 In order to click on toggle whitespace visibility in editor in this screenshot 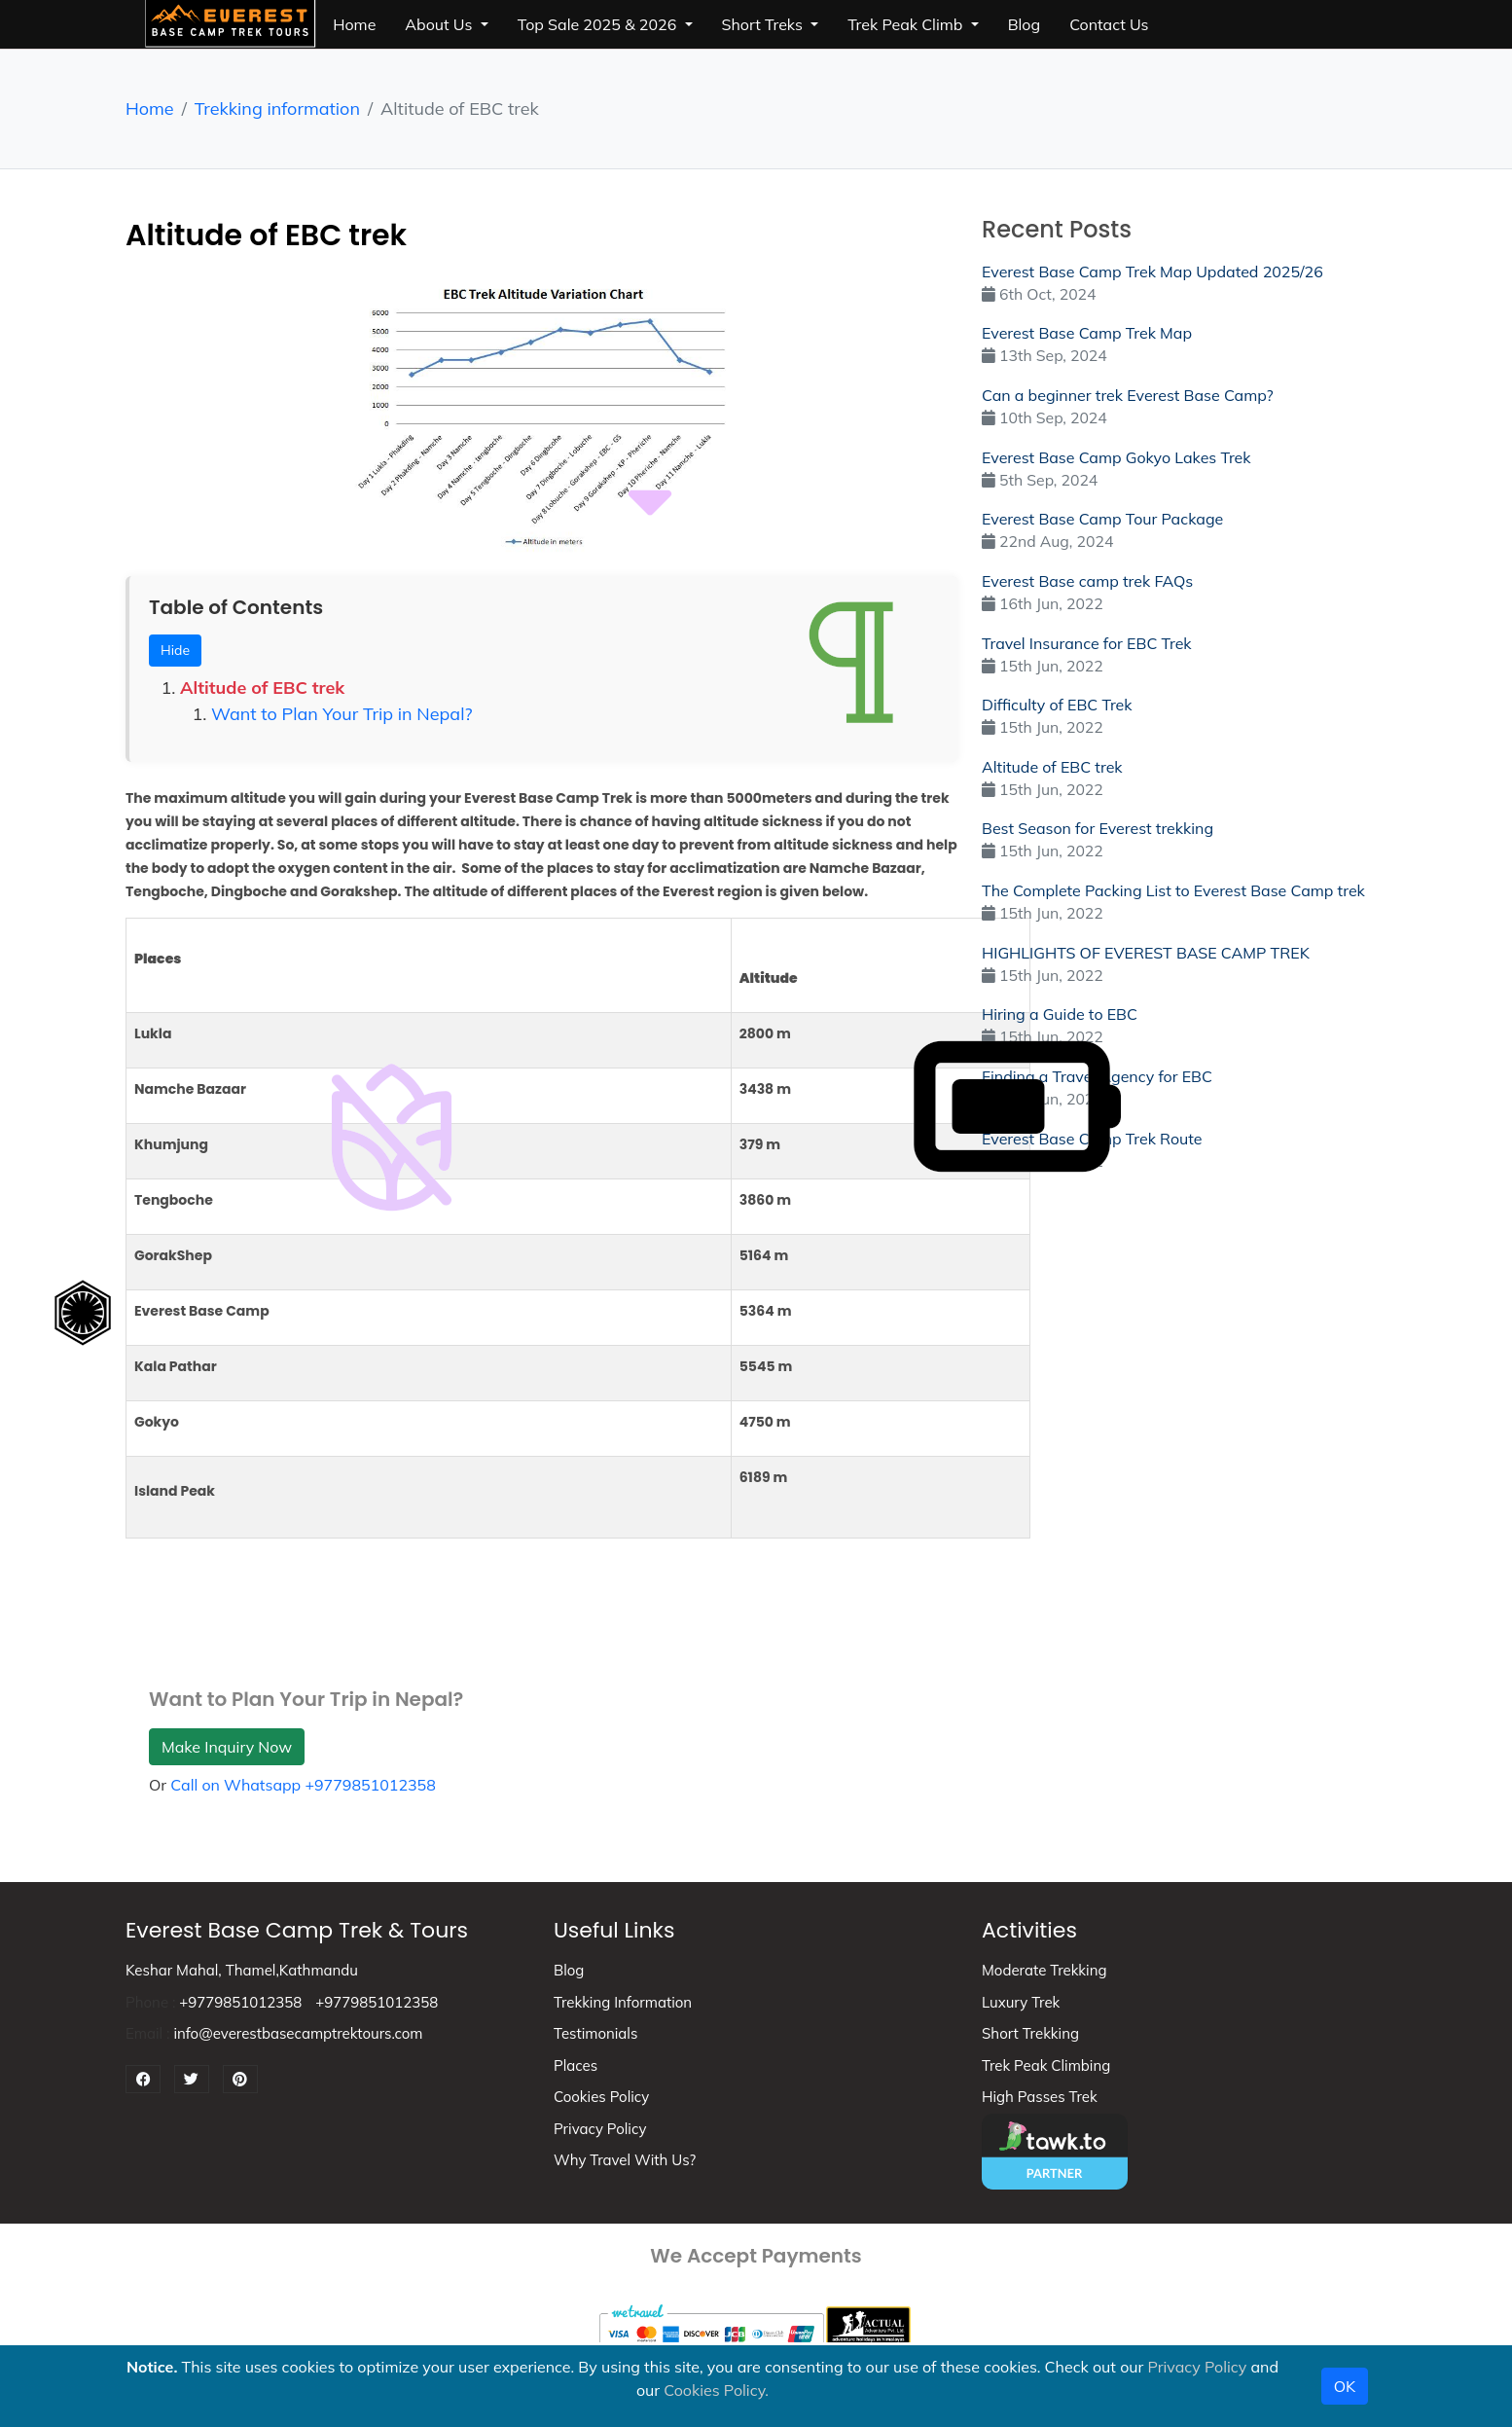, I will do `click(855, 667)`.